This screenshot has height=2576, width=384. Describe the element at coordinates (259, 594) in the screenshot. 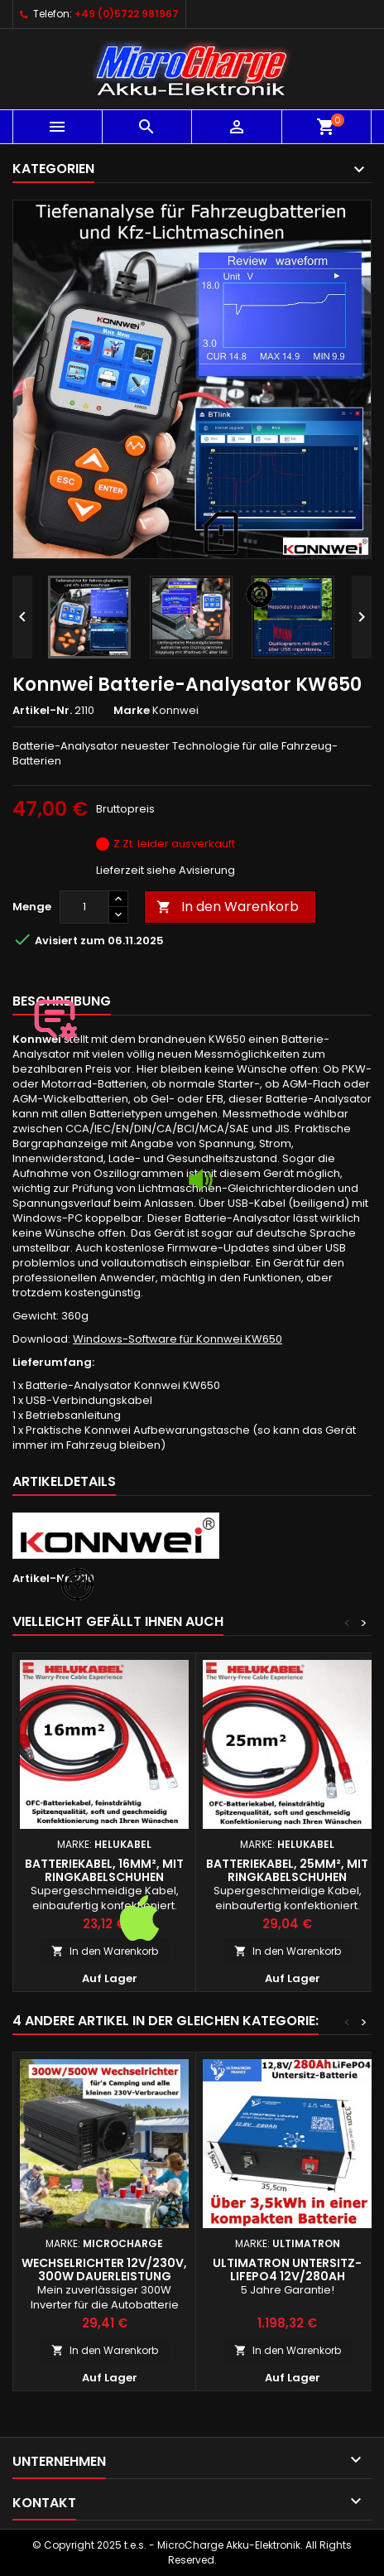

I see `access email or contact options` at that location.